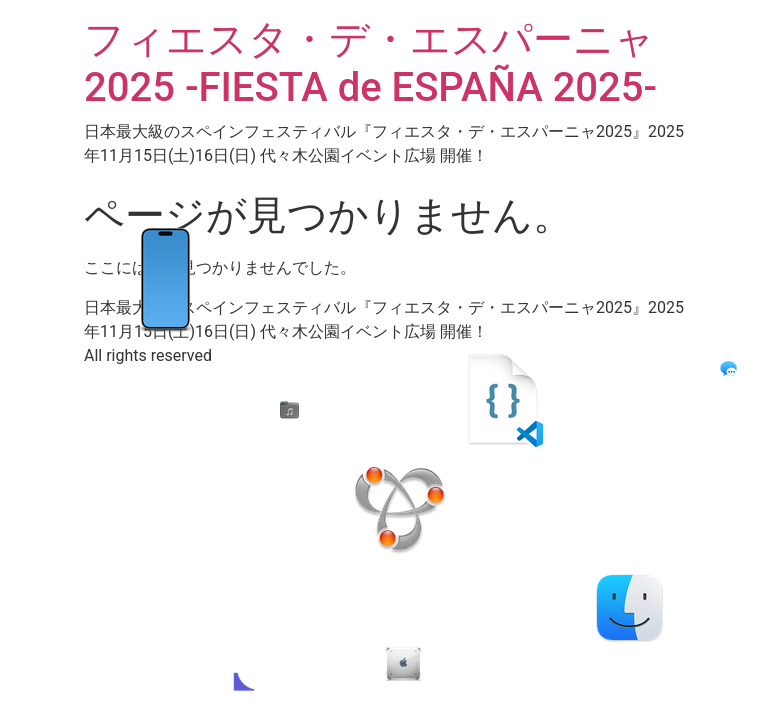  Describe the element at coordinates (165, 280) in the screenshot. I see `indicates a connected iPhone 14 Pro device` at that location.